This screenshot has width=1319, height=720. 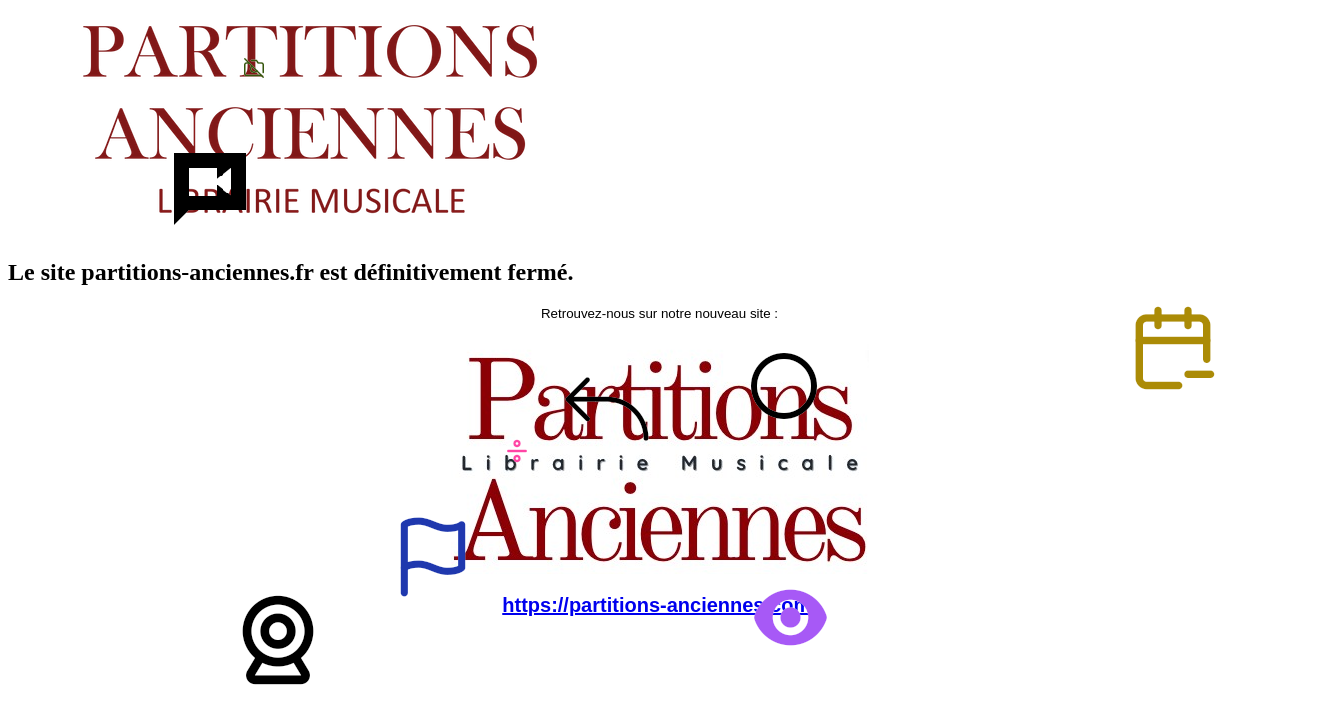 What do you see at coordinates (1173, 348) in the screenshot?
I see `remove an event from your calendar` at bounding box center [1173, 348].